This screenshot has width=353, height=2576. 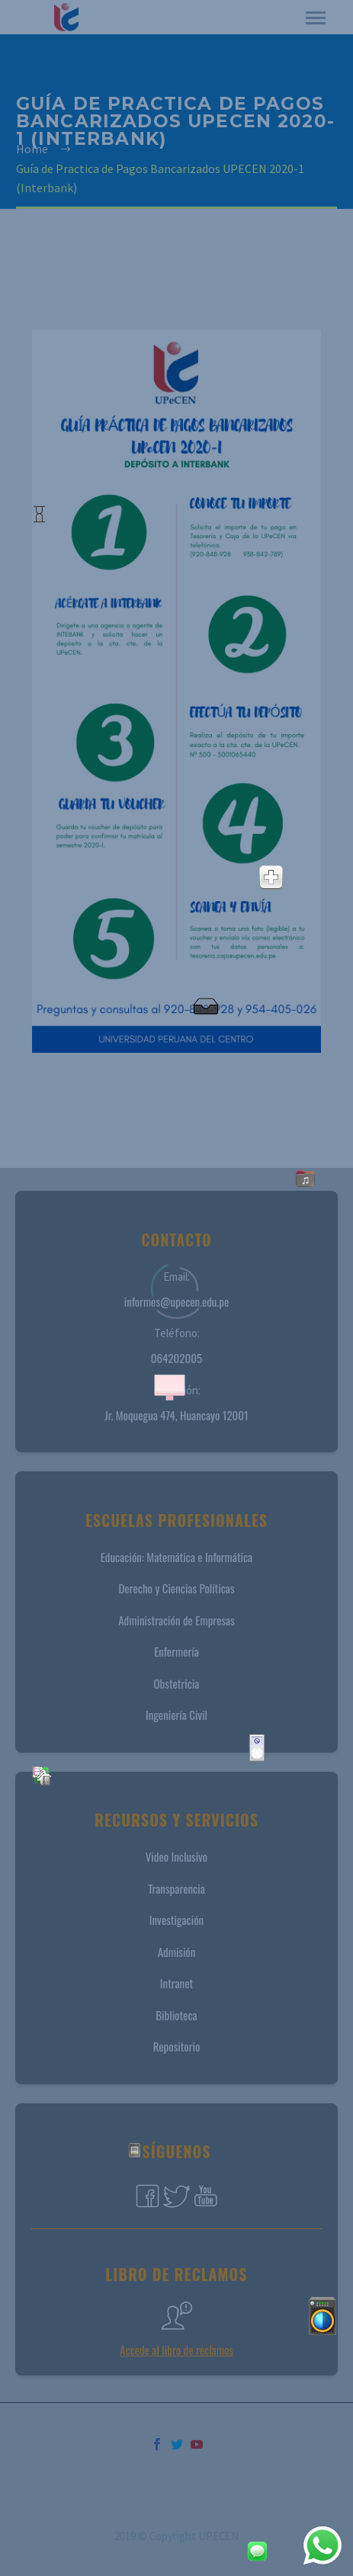 I want to click on NES game ROM file, so click(x=134, y=2150).